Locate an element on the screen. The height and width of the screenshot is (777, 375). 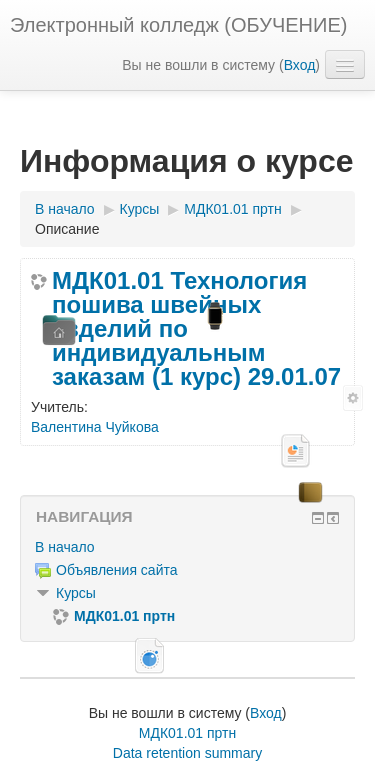
access your home folder is located at coordinates (59, 330).